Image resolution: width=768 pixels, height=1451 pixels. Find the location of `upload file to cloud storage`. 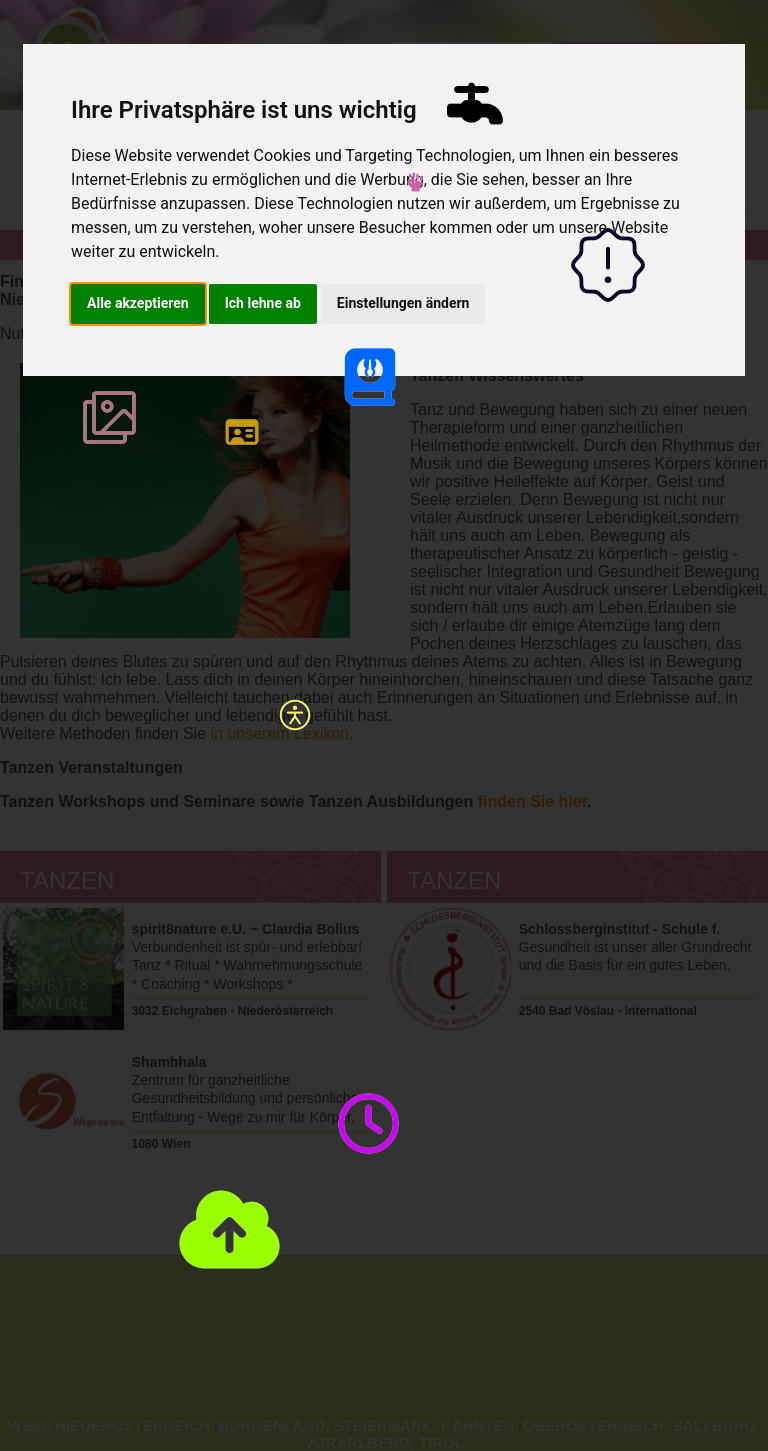

upload file to cloud storage is located at coordinates (229, 1229).